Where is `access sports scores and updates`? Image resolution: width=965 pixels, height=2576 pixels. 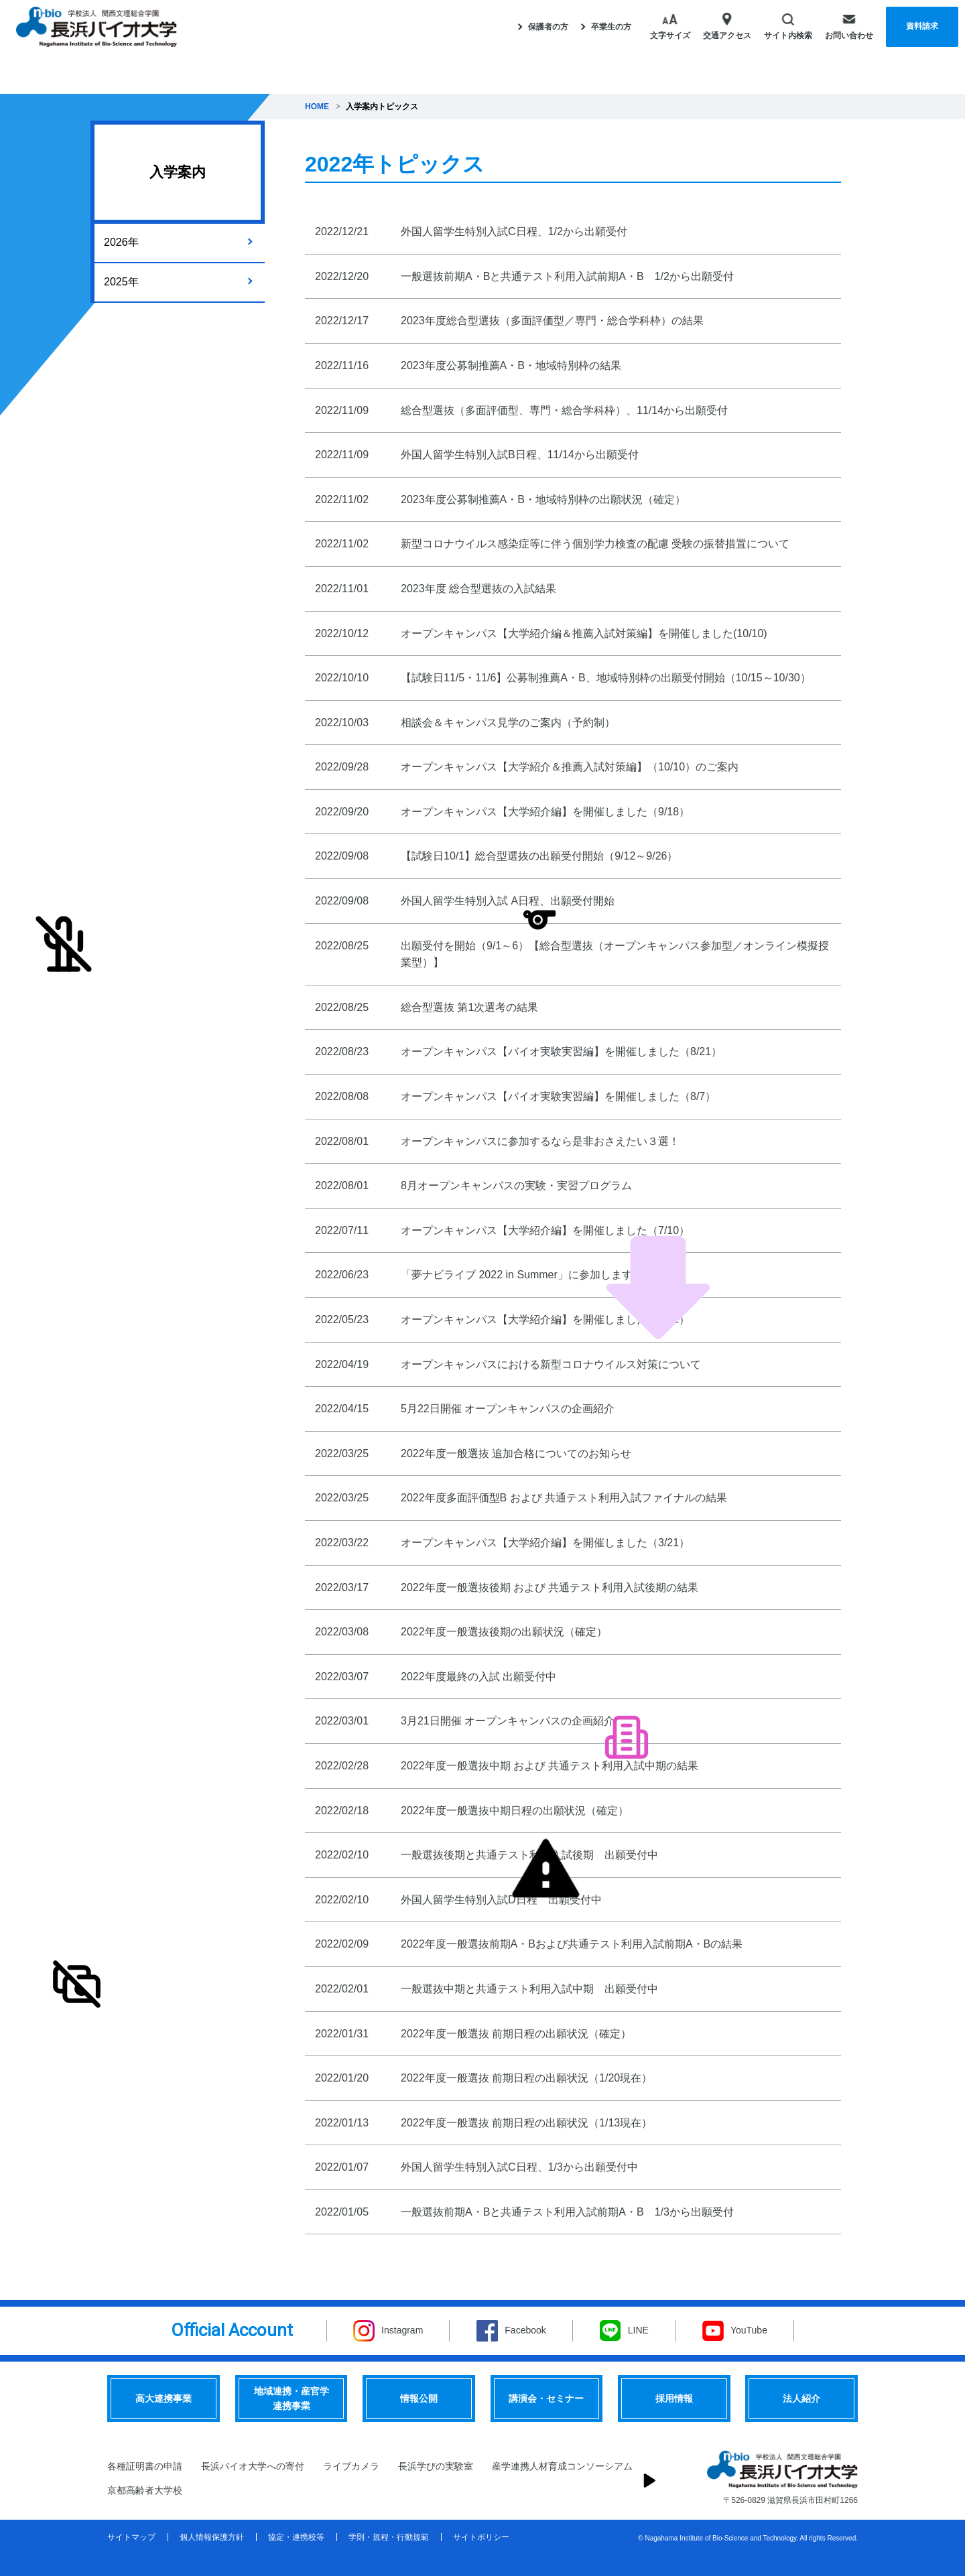 access sports scores and updates is located at coordinates (539, 920).